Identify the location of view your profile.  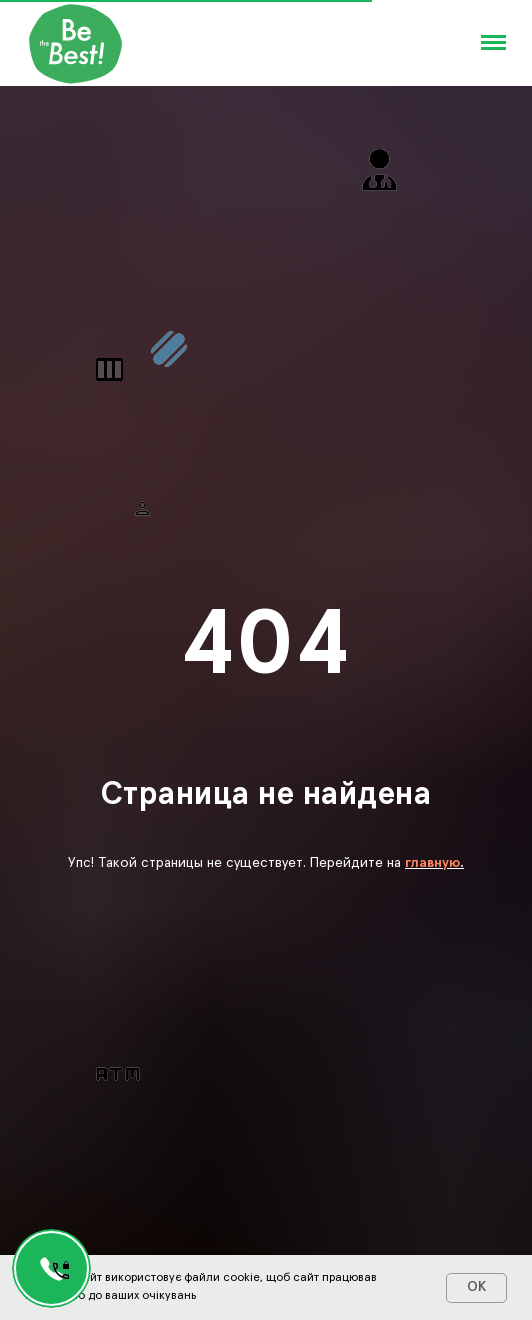
(142, 508).